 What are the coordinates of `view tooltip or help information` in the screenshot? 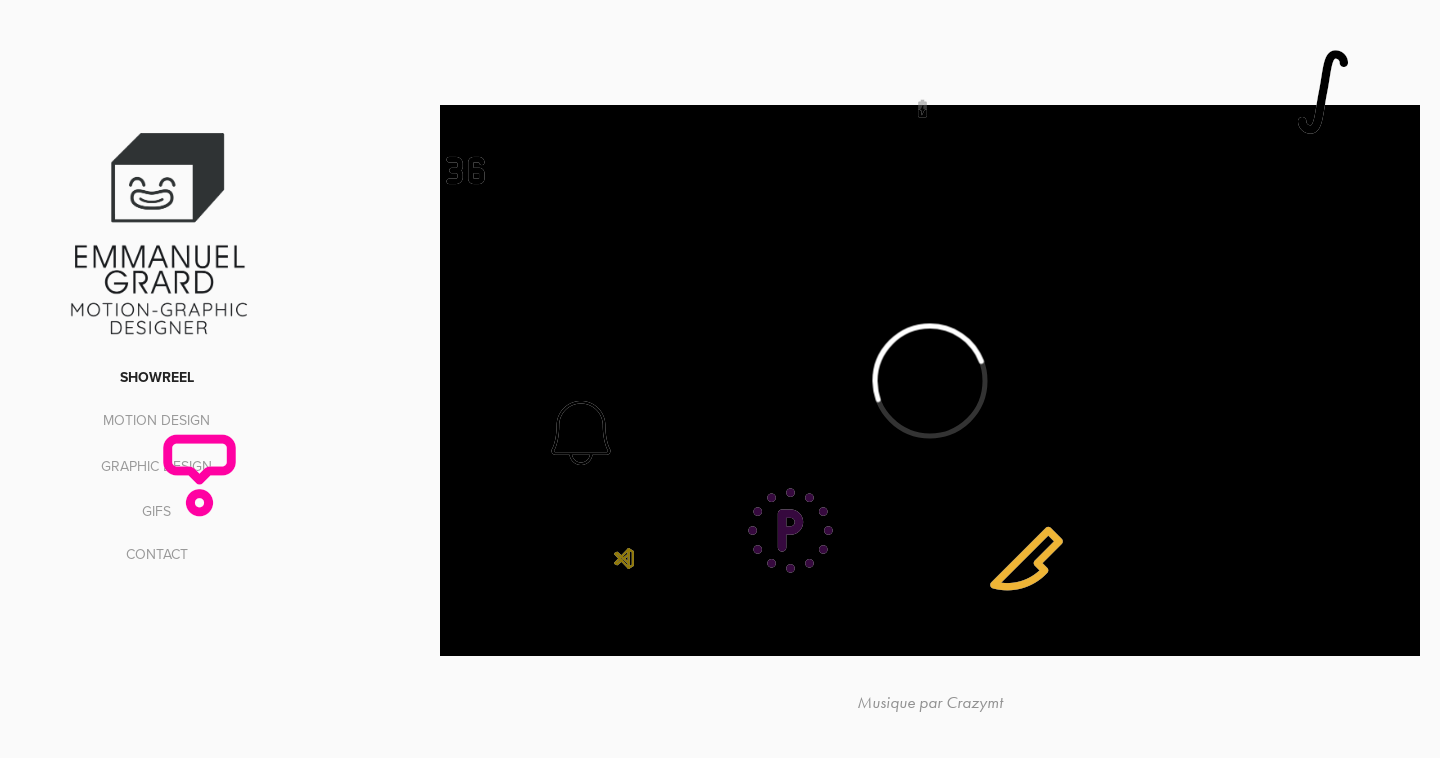 It's located at (199, 475).